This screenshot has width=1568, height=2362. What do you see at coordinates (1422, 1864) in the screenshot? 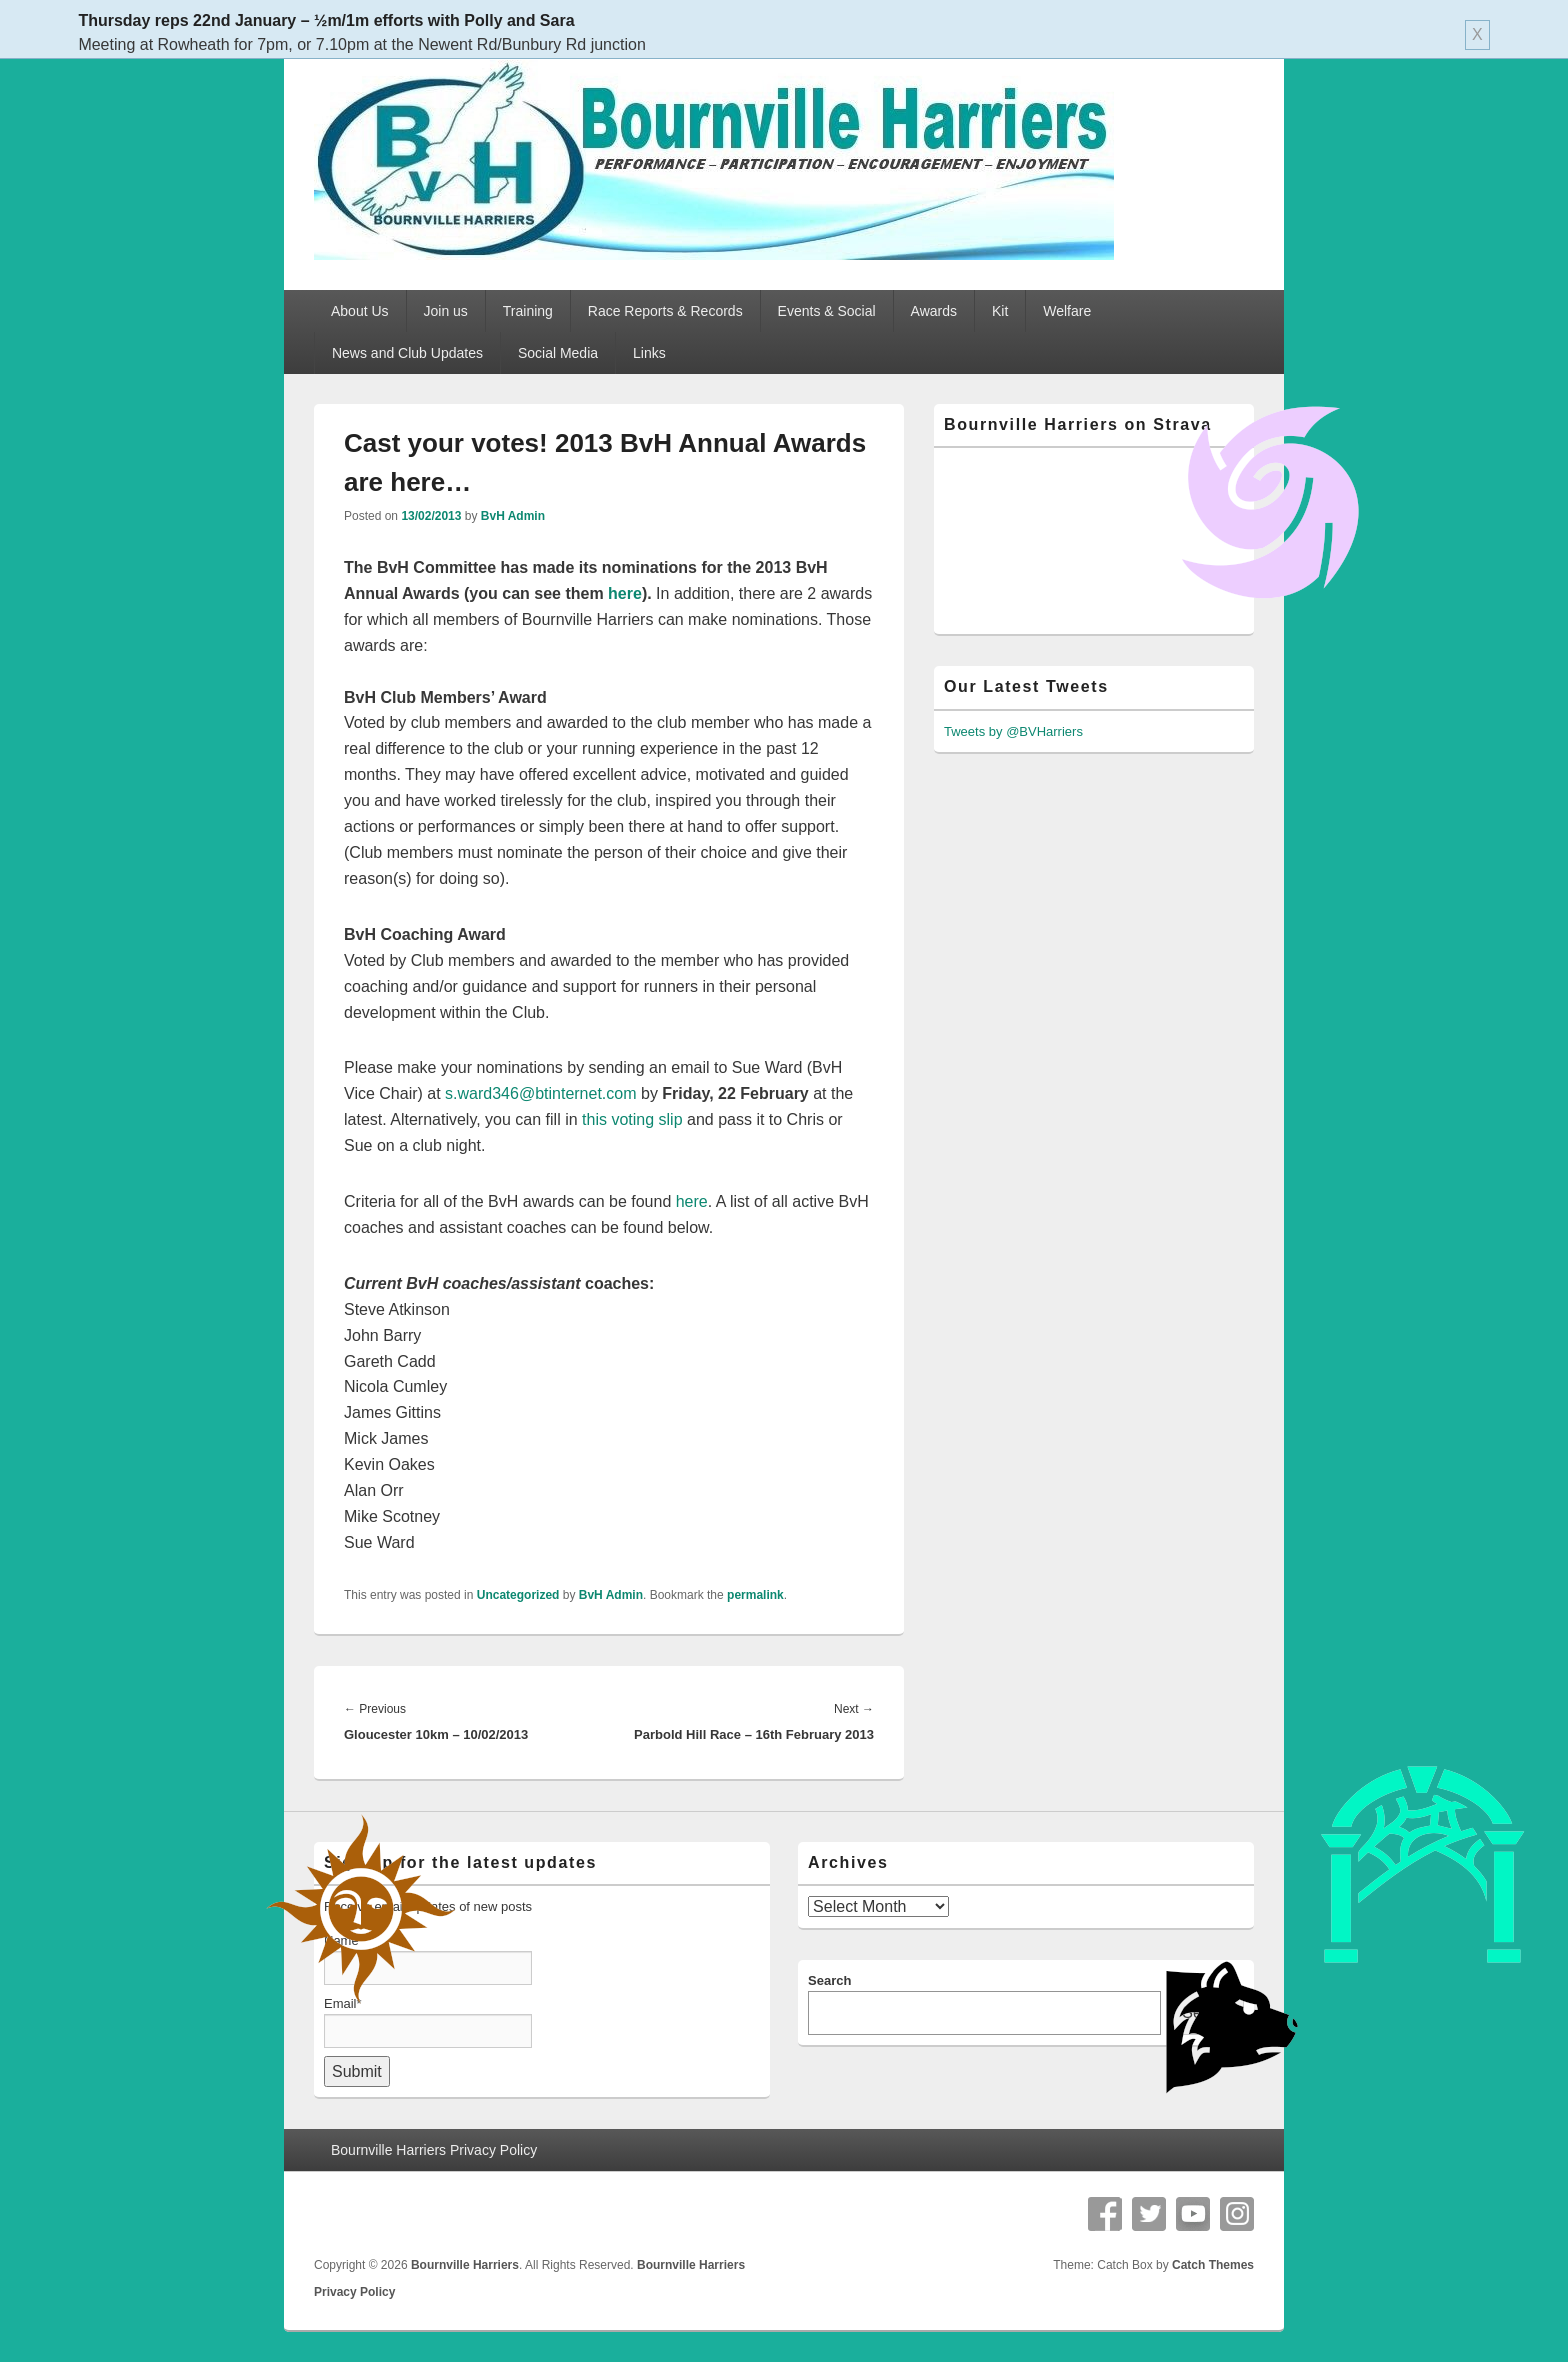
I see `enter a dungeon or underground area` at bounding box center [1422, 1864].